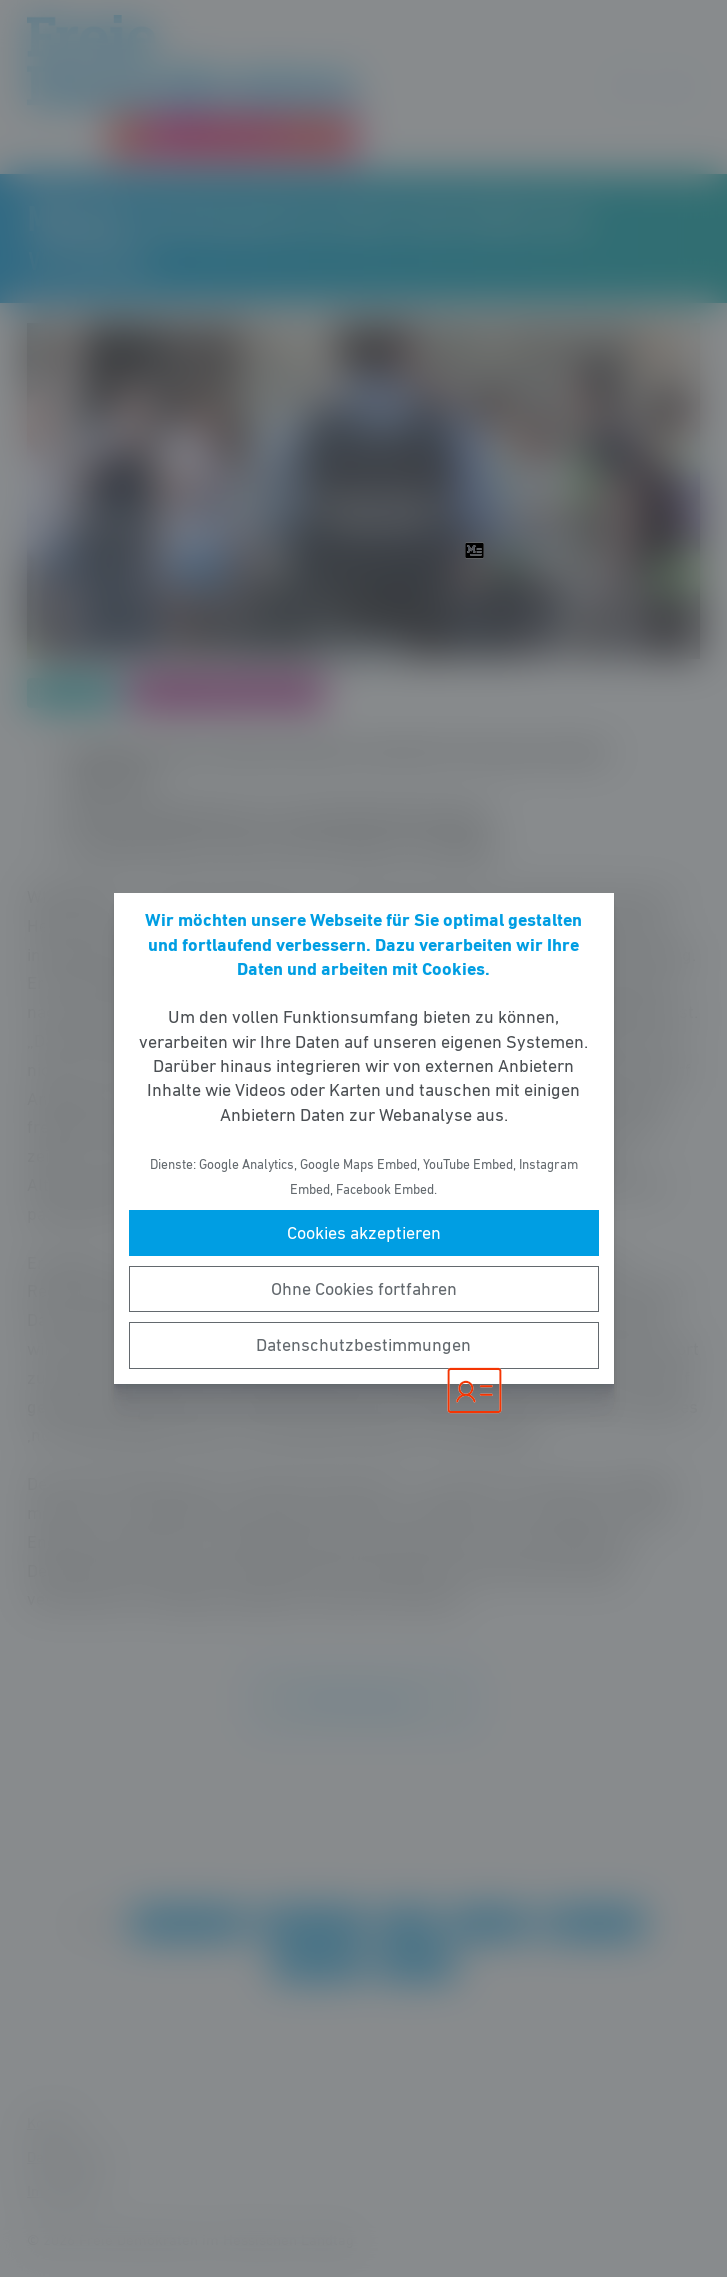 The height and width of the screenshot is (2277, 727). I want to click on open article on Medium, so click(474, 550).